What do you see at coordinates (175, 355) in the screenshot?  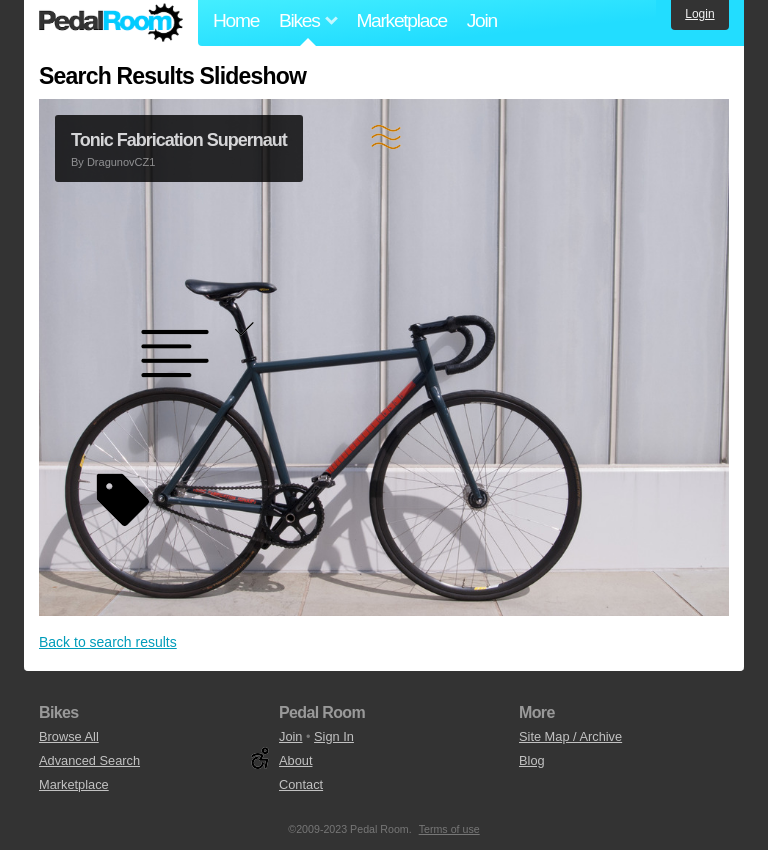 I see `align text to the left` at bounding box center [175, 355].